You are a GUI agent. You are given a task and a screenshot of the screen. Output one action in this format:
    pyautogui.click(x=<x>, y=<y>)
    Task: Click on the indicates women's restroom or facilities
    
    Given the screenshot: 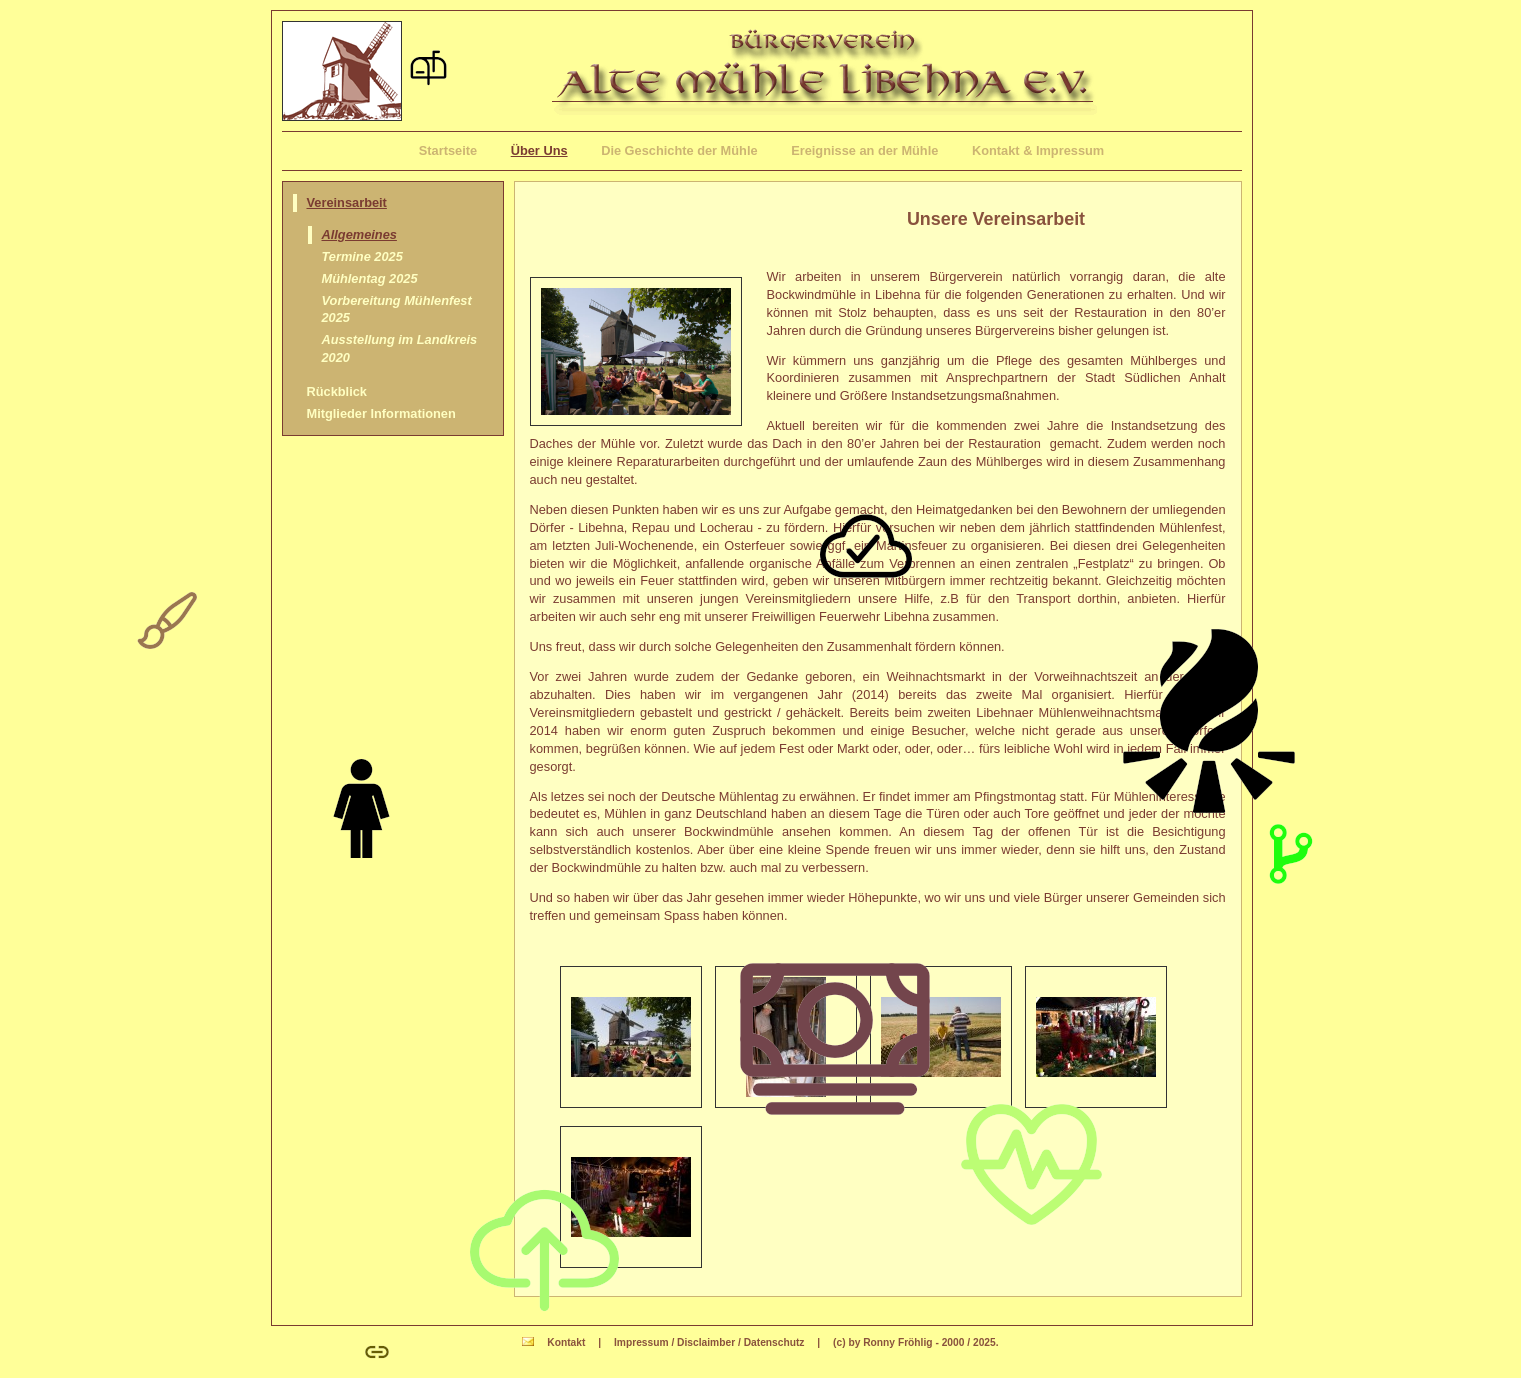 What is the action you would take?
    pyautogui.click(x=361, y=808)
    